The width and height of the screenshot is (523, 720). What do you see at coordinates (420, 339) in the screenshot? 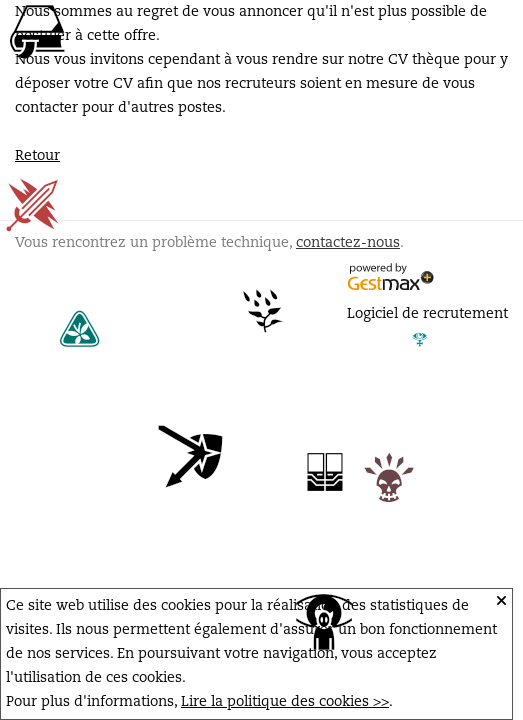
I see `view templar or crusader faction details` at bounding box center [420, 339].